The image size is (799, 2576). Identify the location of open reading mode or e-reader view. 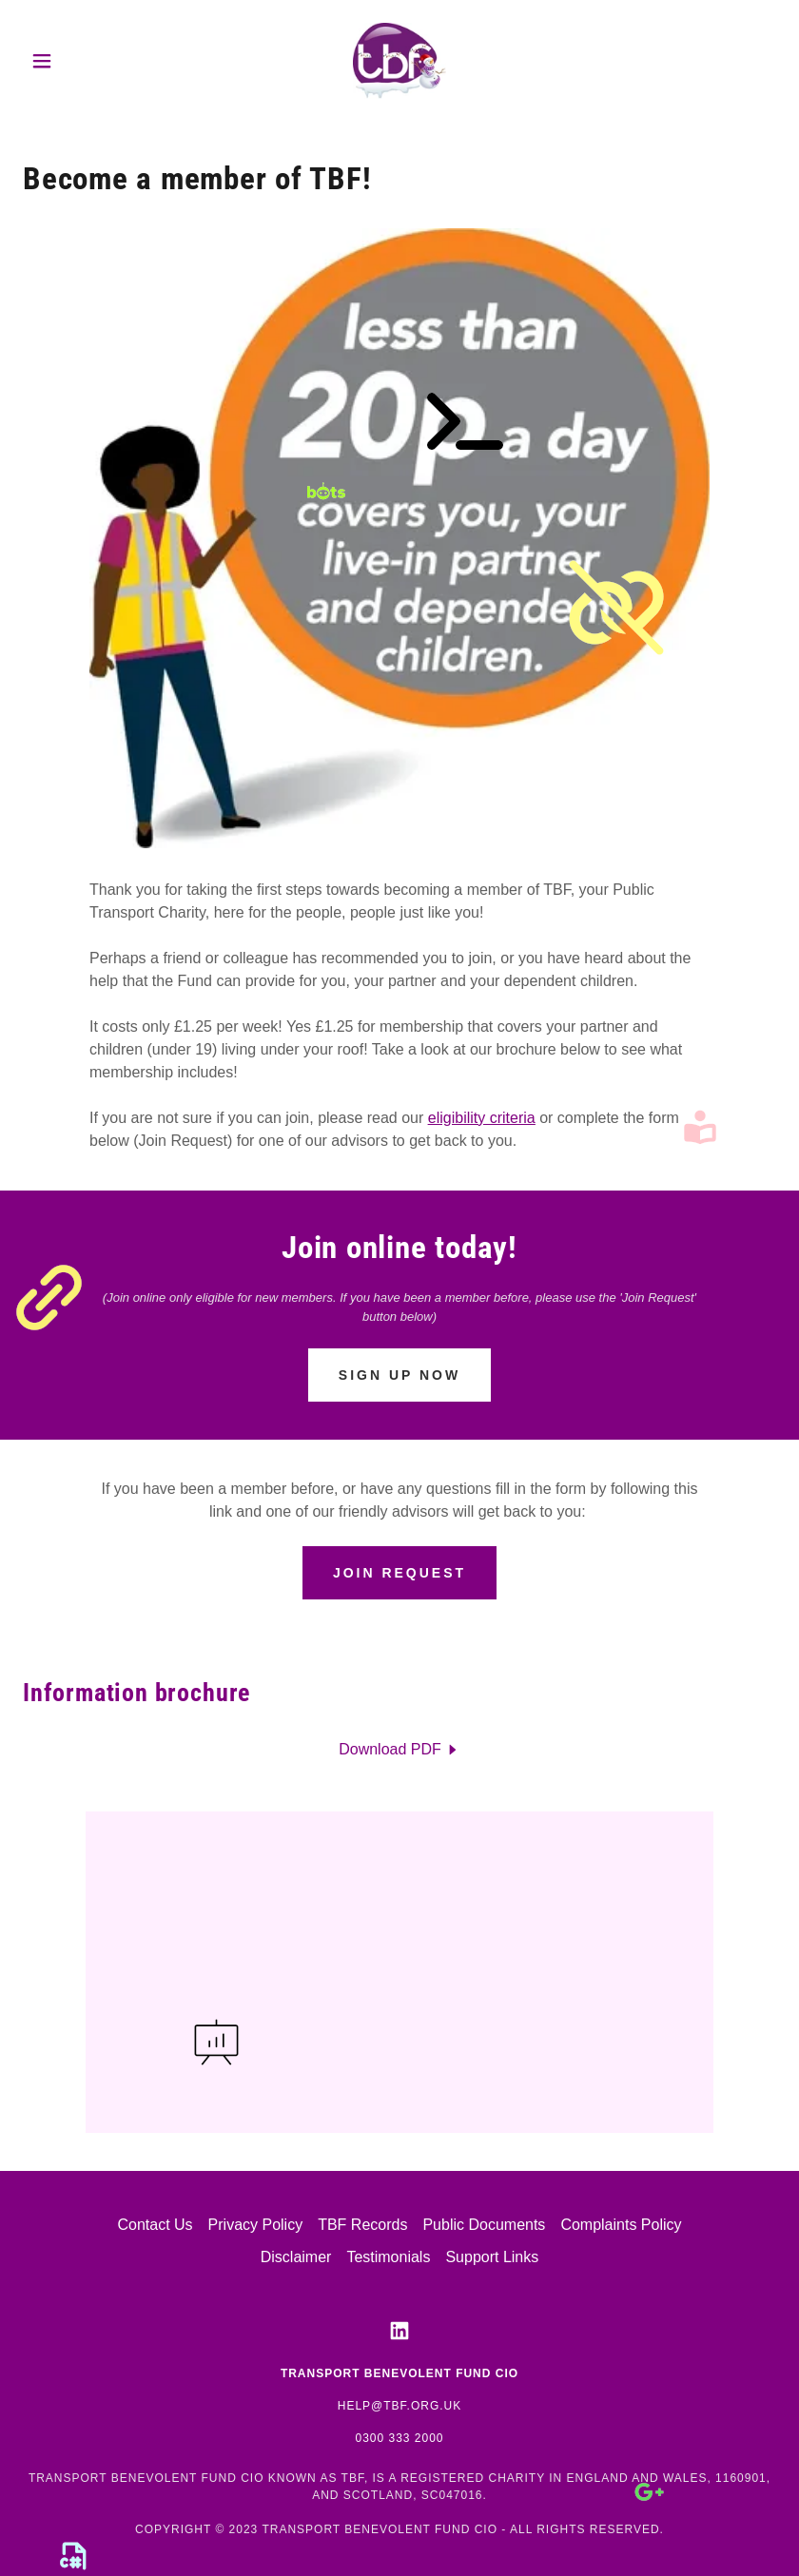
(700, 1128).